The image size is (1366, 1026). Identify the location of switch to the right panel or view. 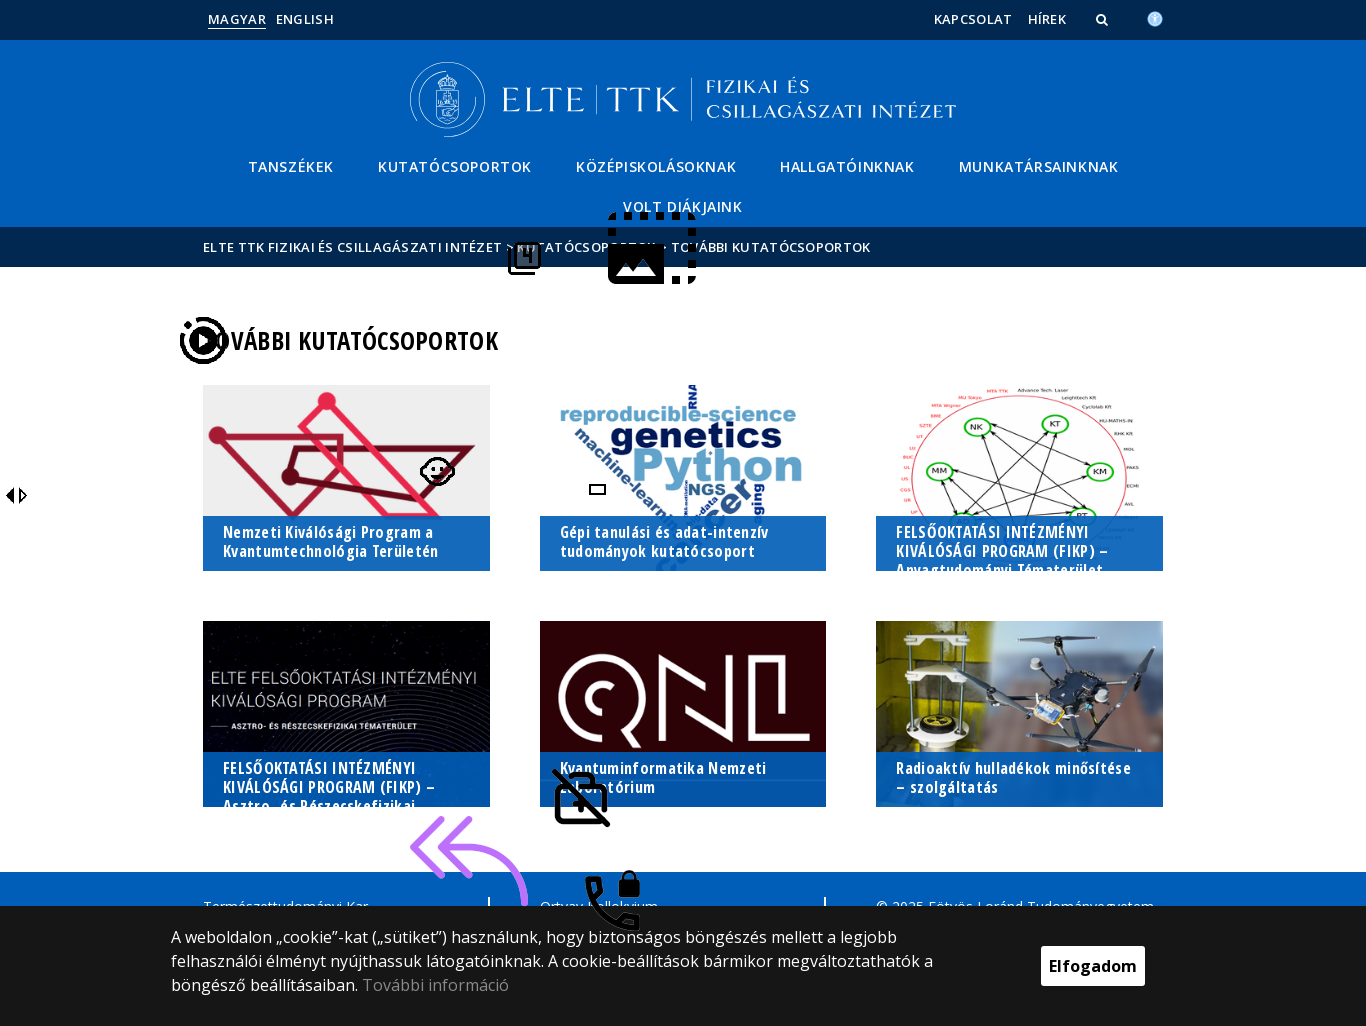
(16, 495).